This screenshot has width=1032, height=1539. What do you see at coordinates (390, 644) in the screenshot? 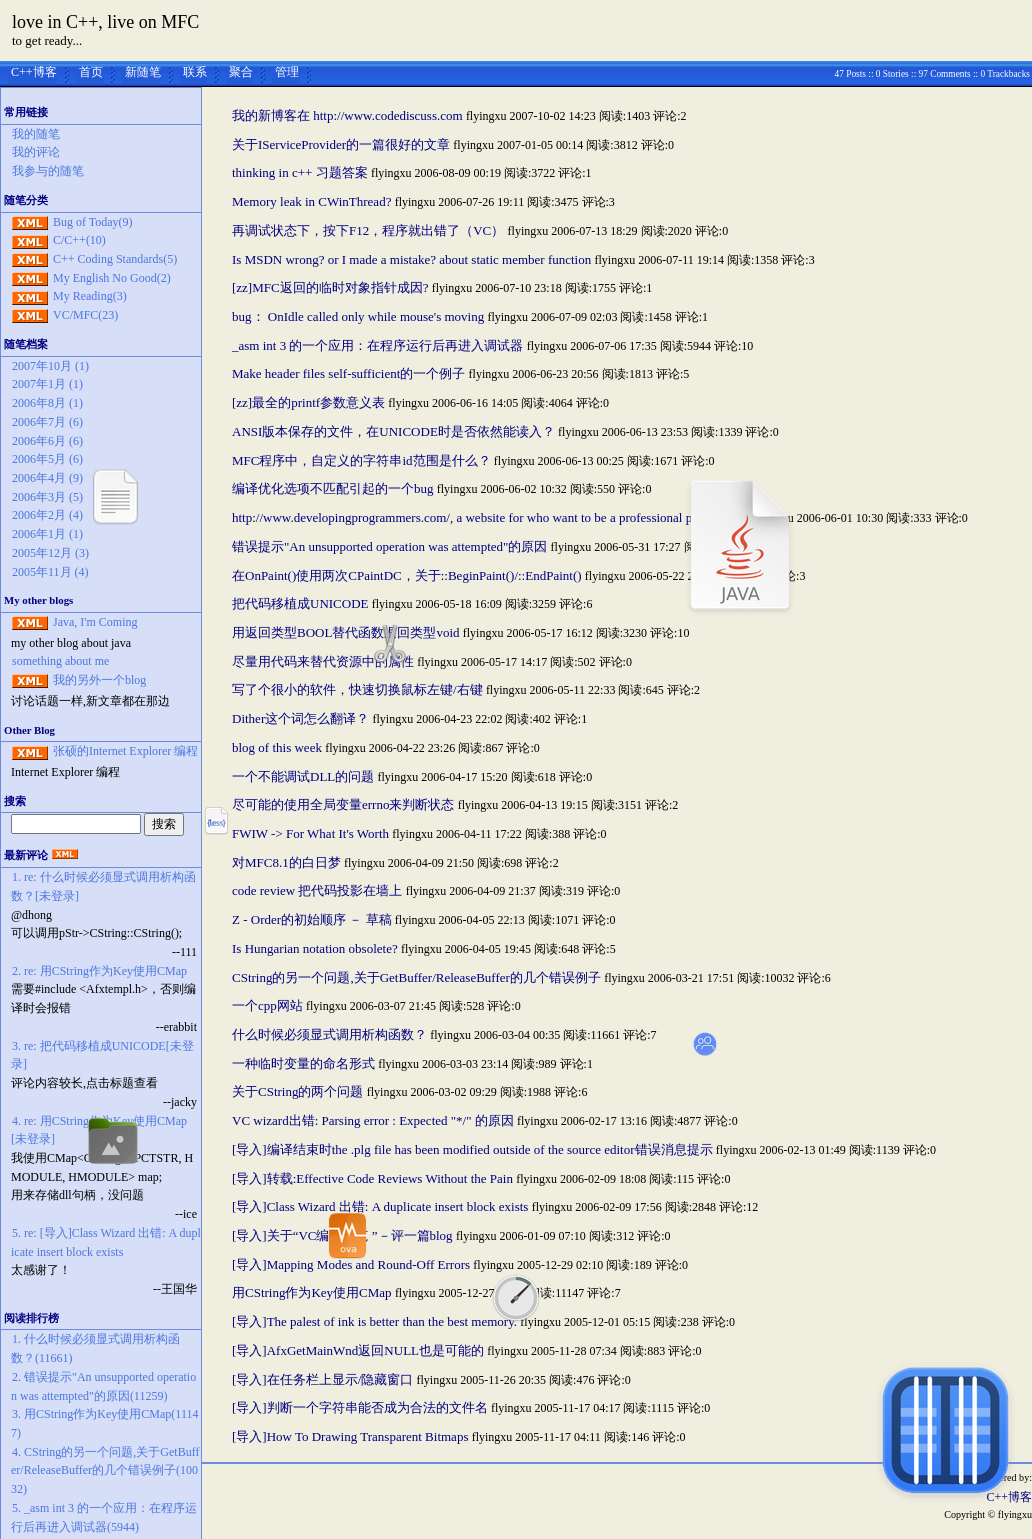
I see `cut selected content to clipboard` at bounding box center [390, 644].